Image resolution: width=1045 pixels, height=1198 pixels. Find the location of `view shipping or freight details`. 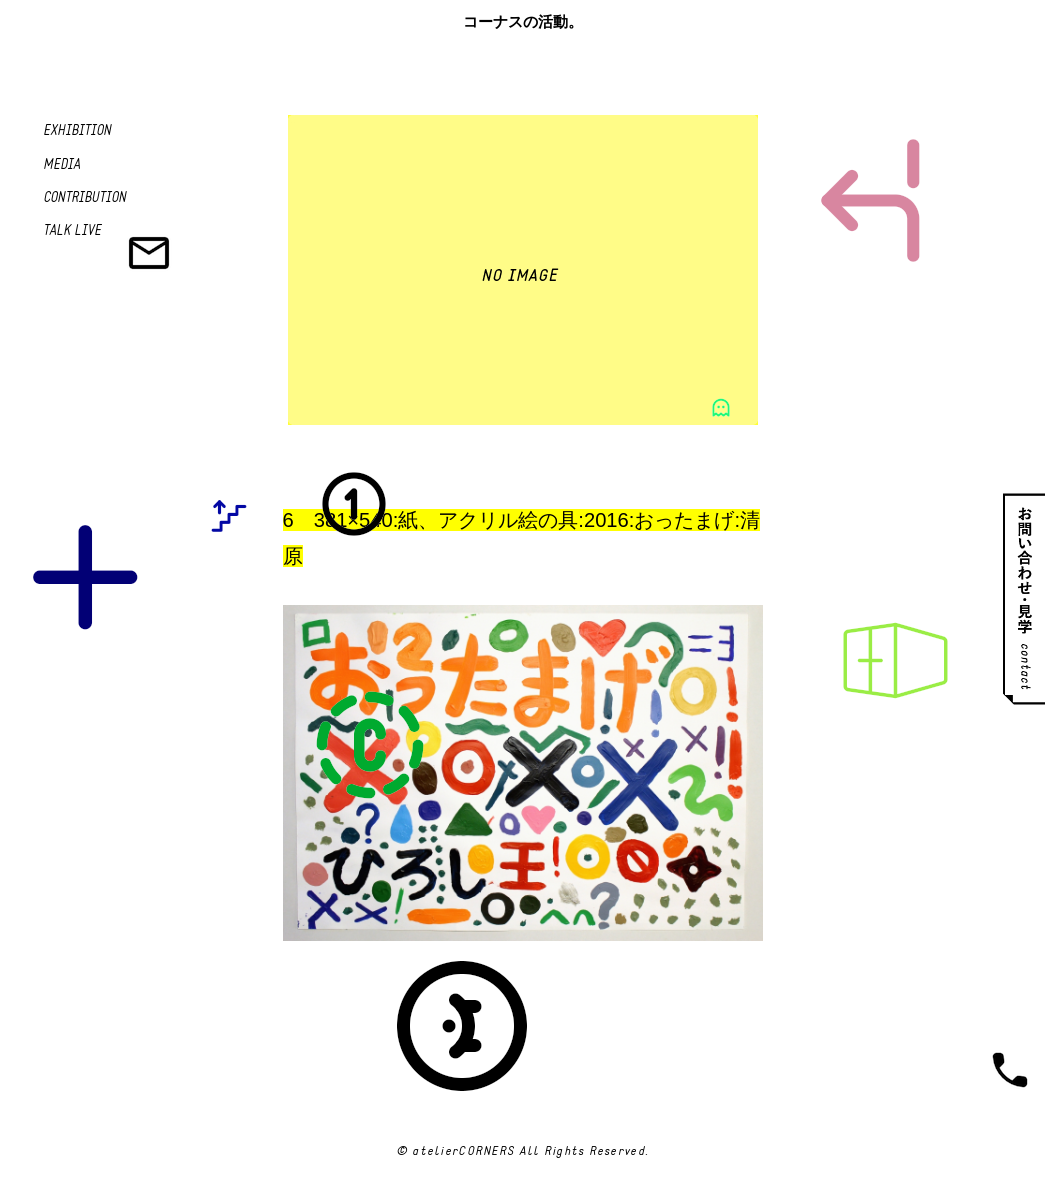

view shipping or freight details is located at coordinates (895, 660).